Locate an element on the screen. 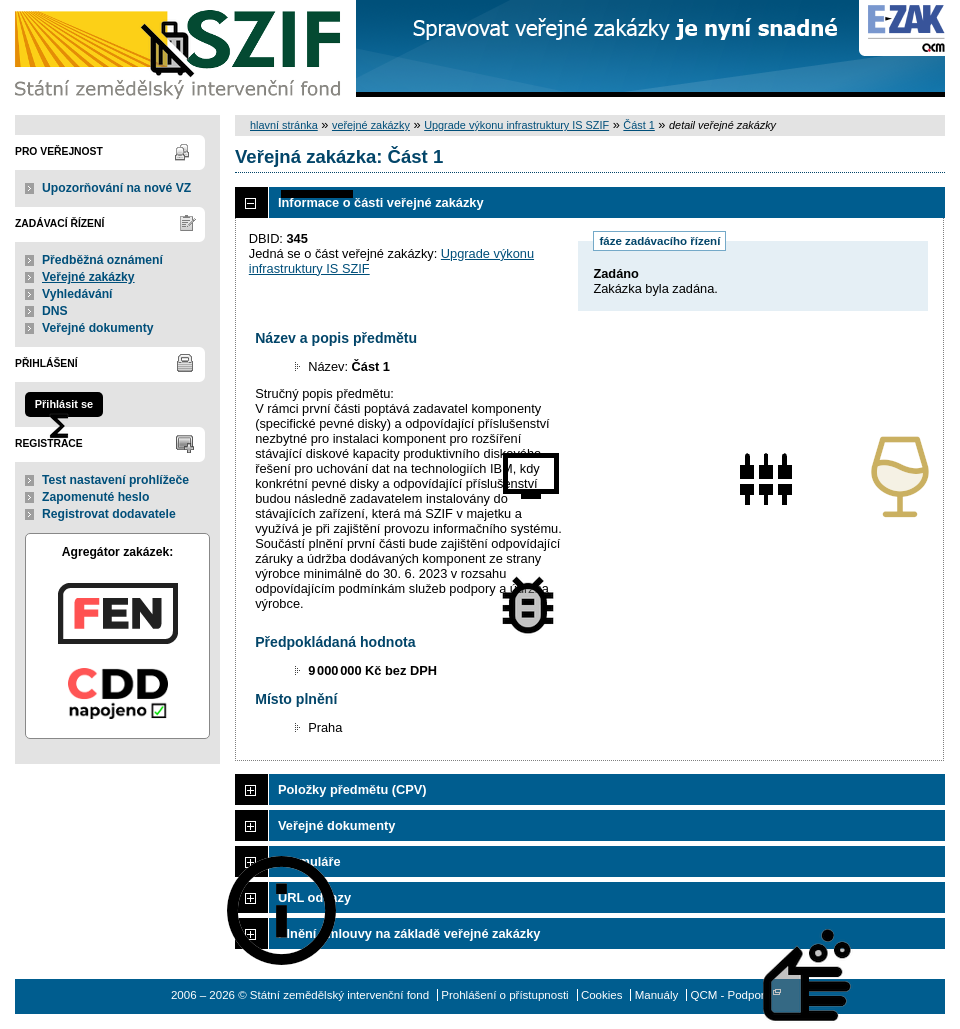 The height and width of the screenshot is (1029, 960). no luggage allowed in this area is located at coordinates (169, 48).